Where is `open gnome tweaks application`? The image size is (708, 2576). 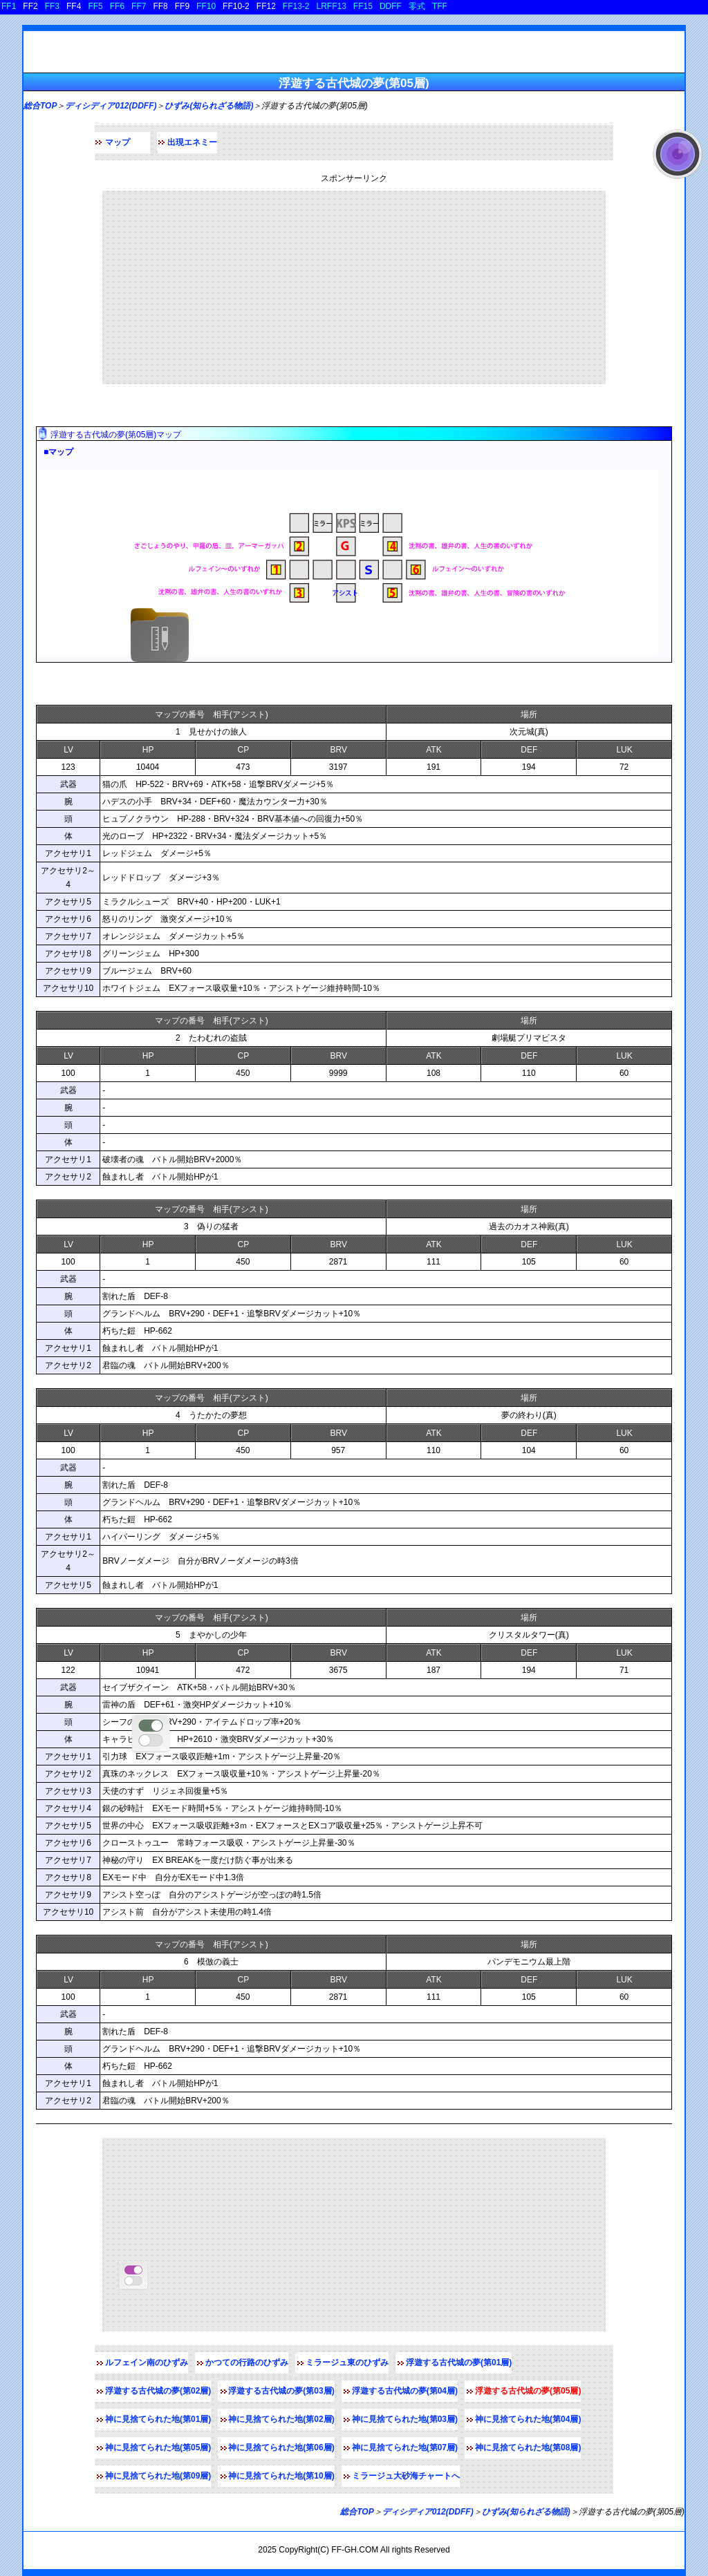 open gnome tweaks application is located at coordinates (151, 1733).